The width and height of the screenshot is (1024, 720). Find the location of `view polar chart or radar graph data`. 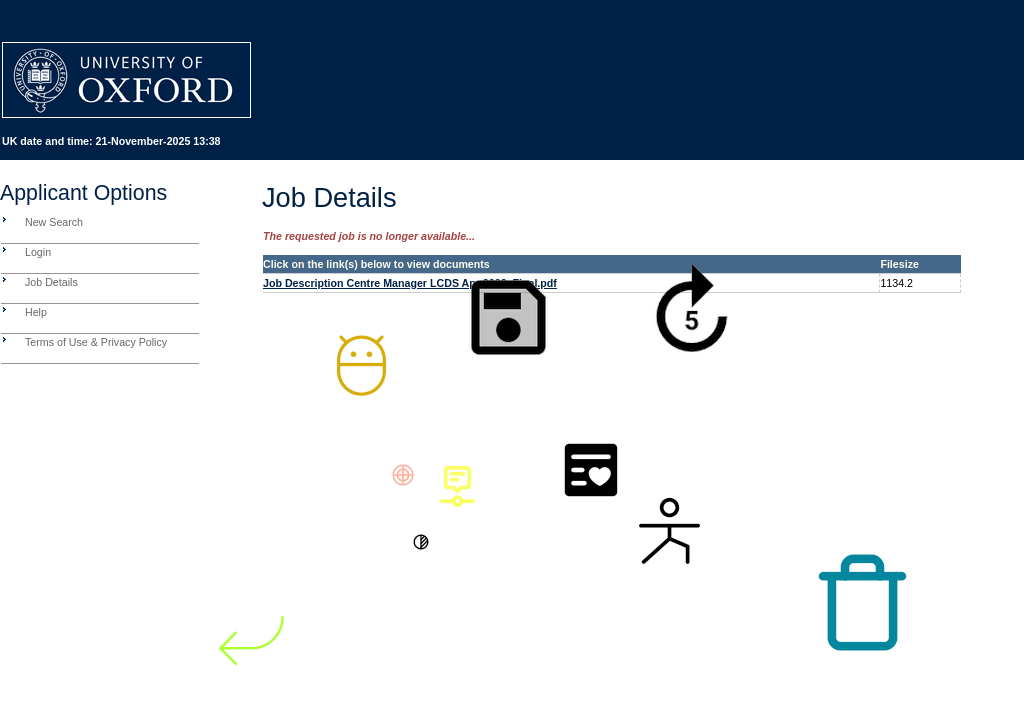

view polar chart or radar graph data is located at coordinates (403, 475).